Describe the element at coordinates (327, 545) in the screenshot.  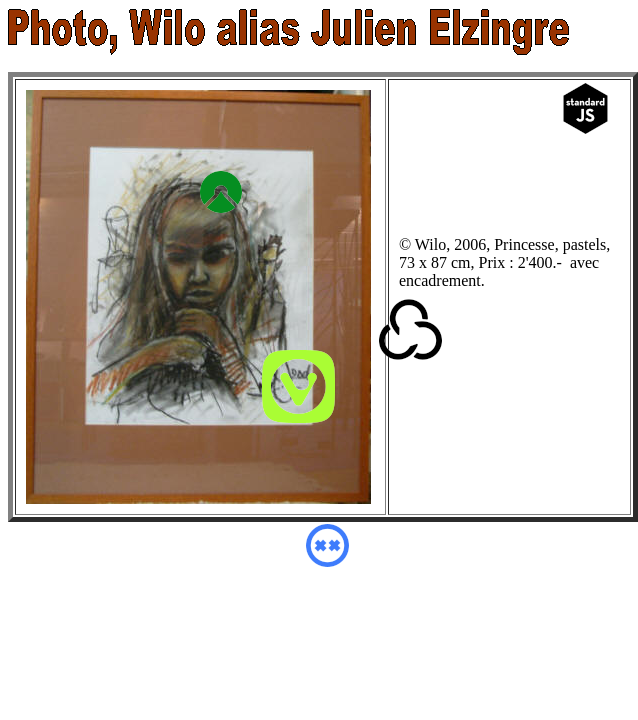
I see `facepunch studios logo` at that location.